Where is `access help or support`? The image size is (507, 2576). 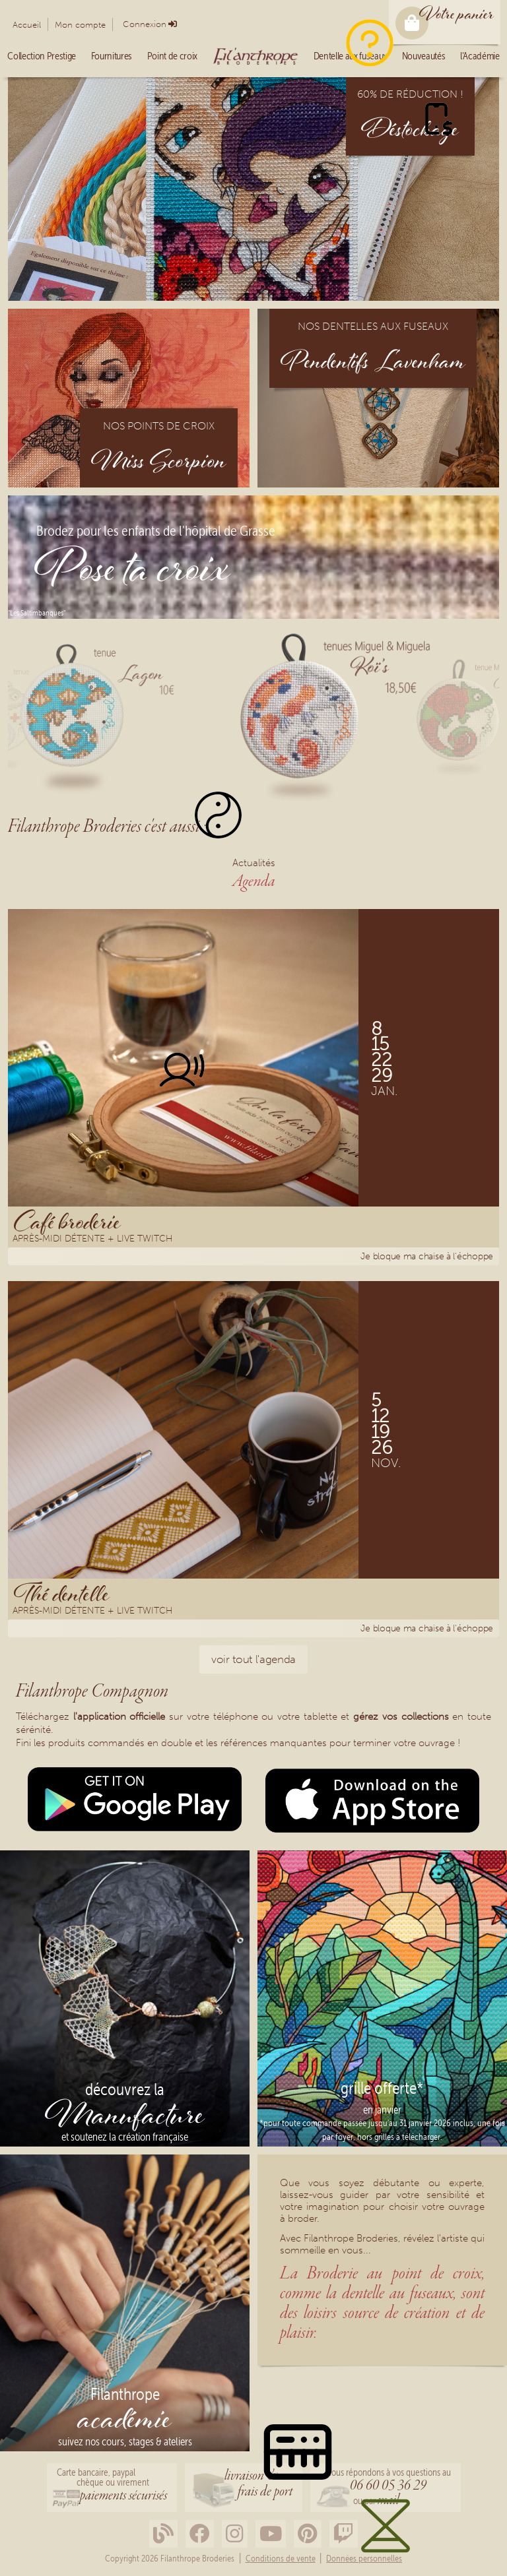
access help or support is located at coordinates (370, 43).